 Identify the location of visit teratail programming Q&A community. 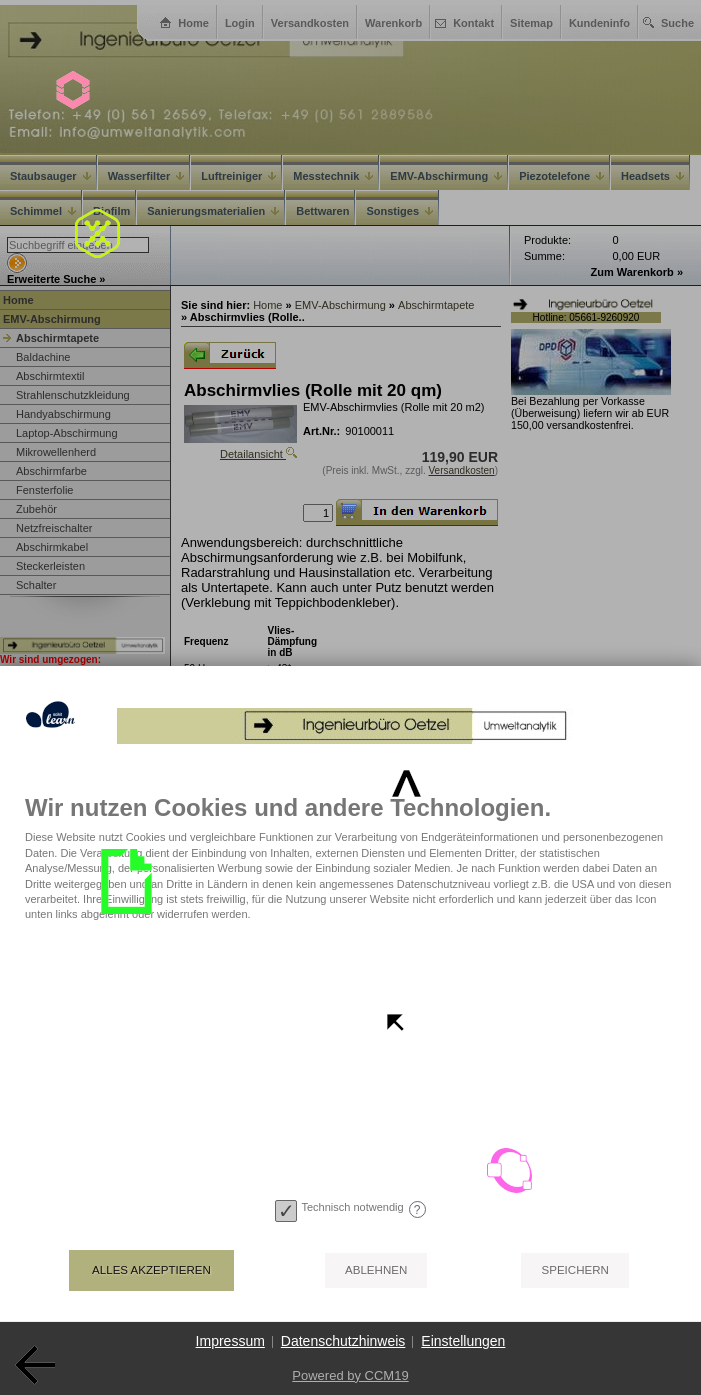
(406, 783).